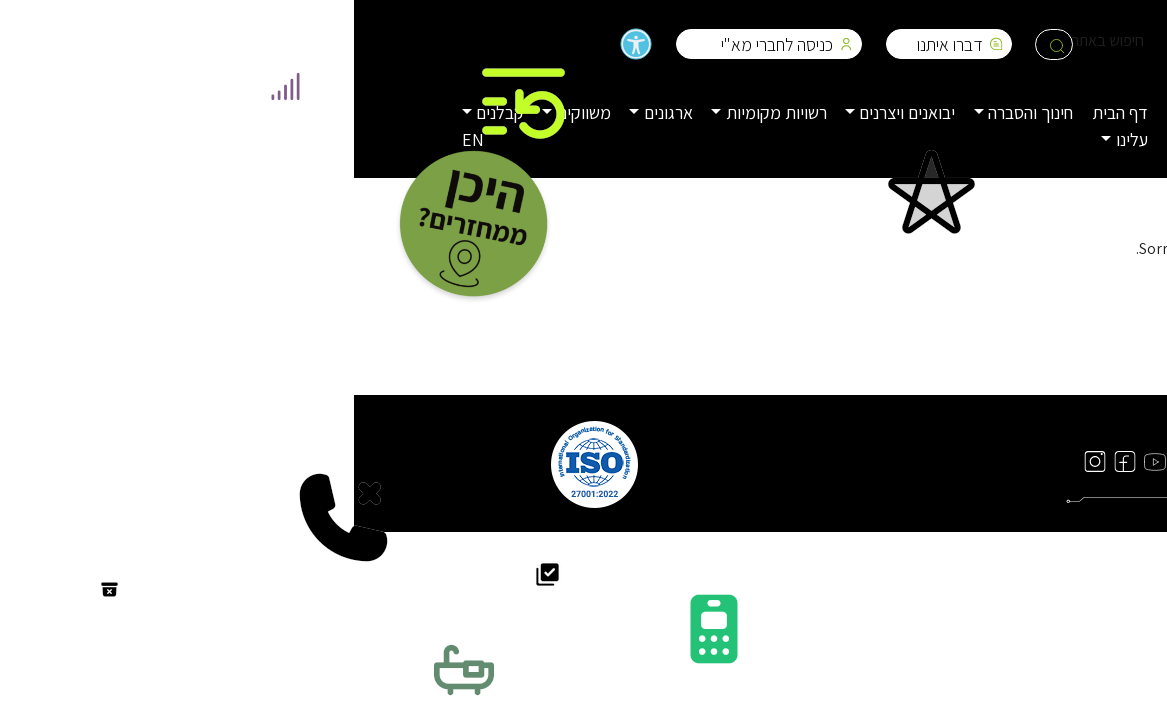  I want to click on indicates occult or mystical content category, so click(931, 196).